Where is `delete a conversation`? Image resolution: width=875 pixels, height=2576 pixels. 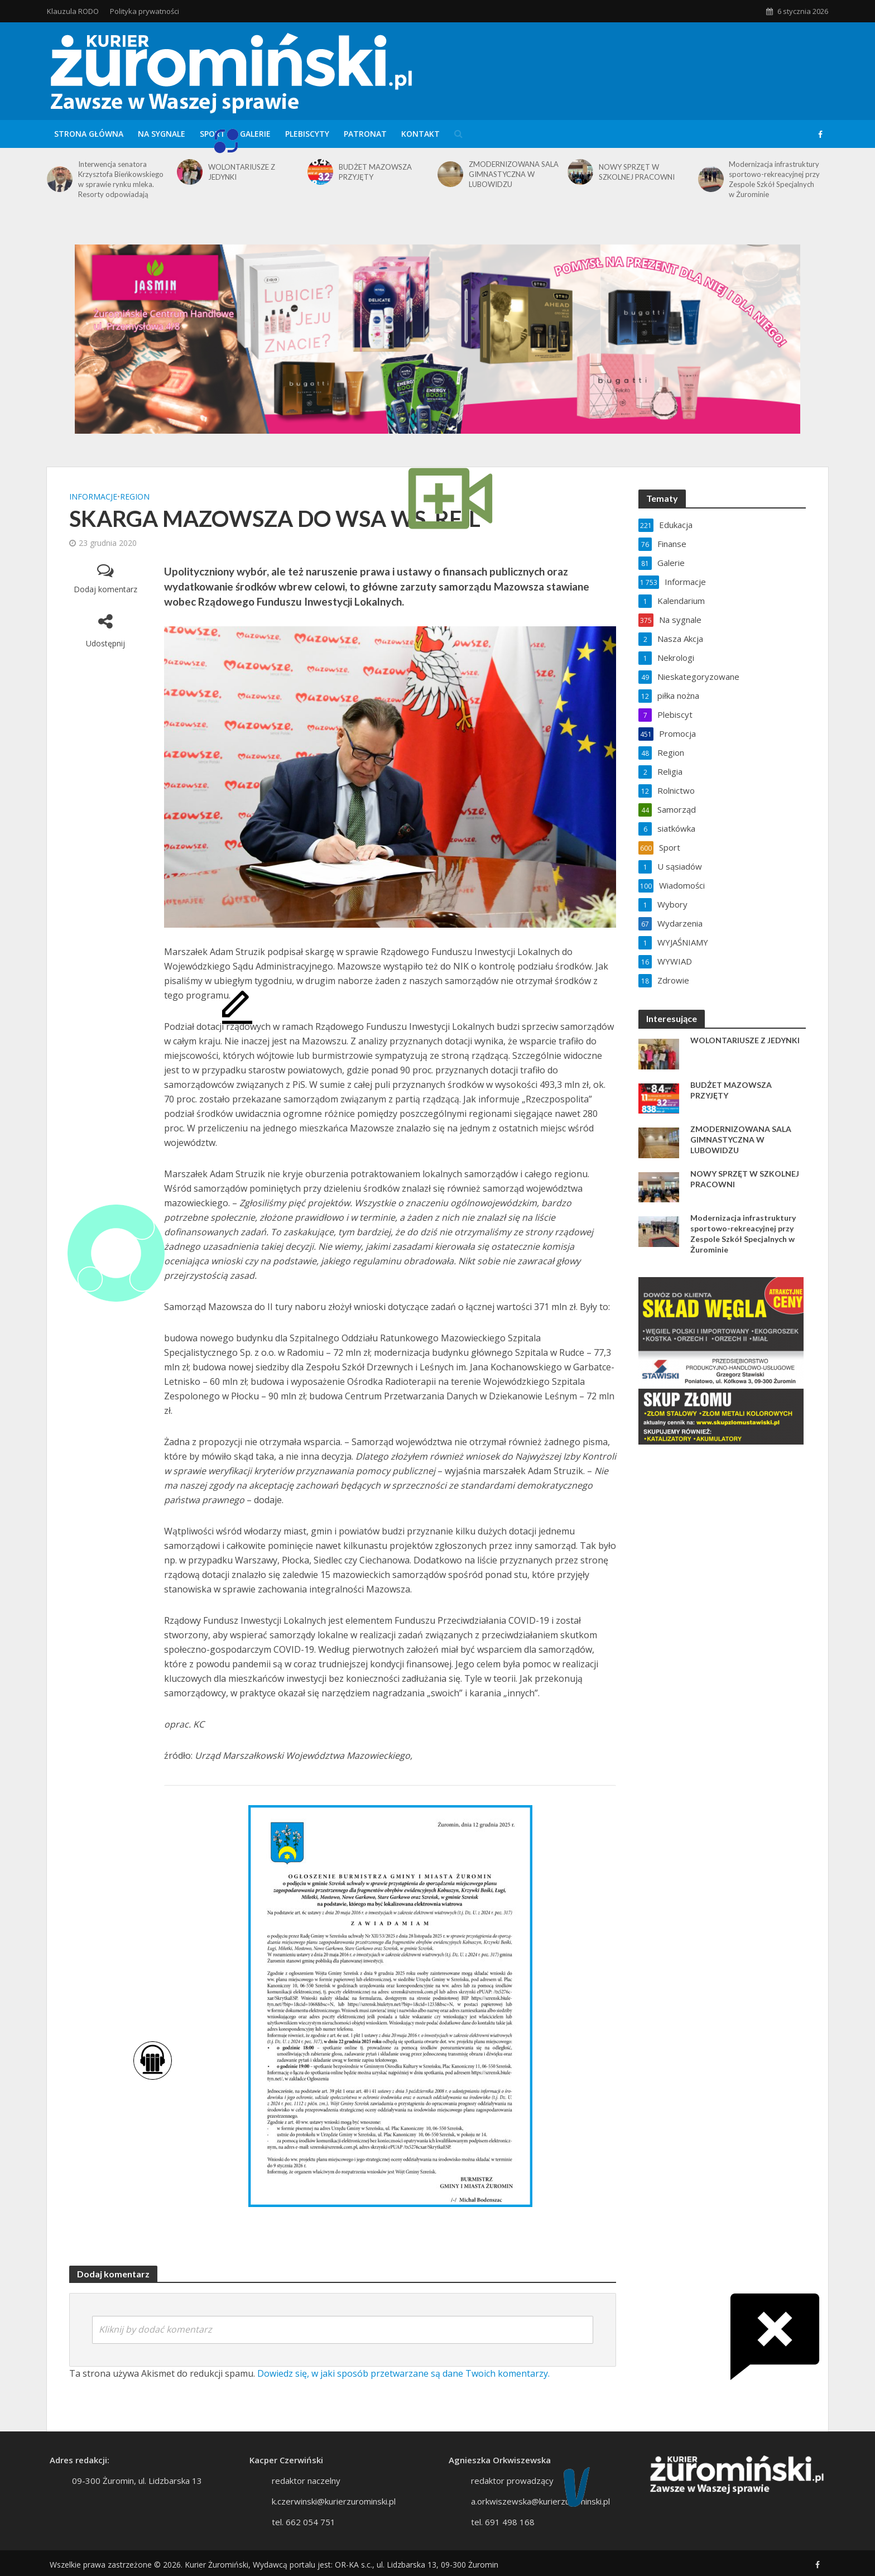 delete a conversation is located at coordinates (775, 2333).